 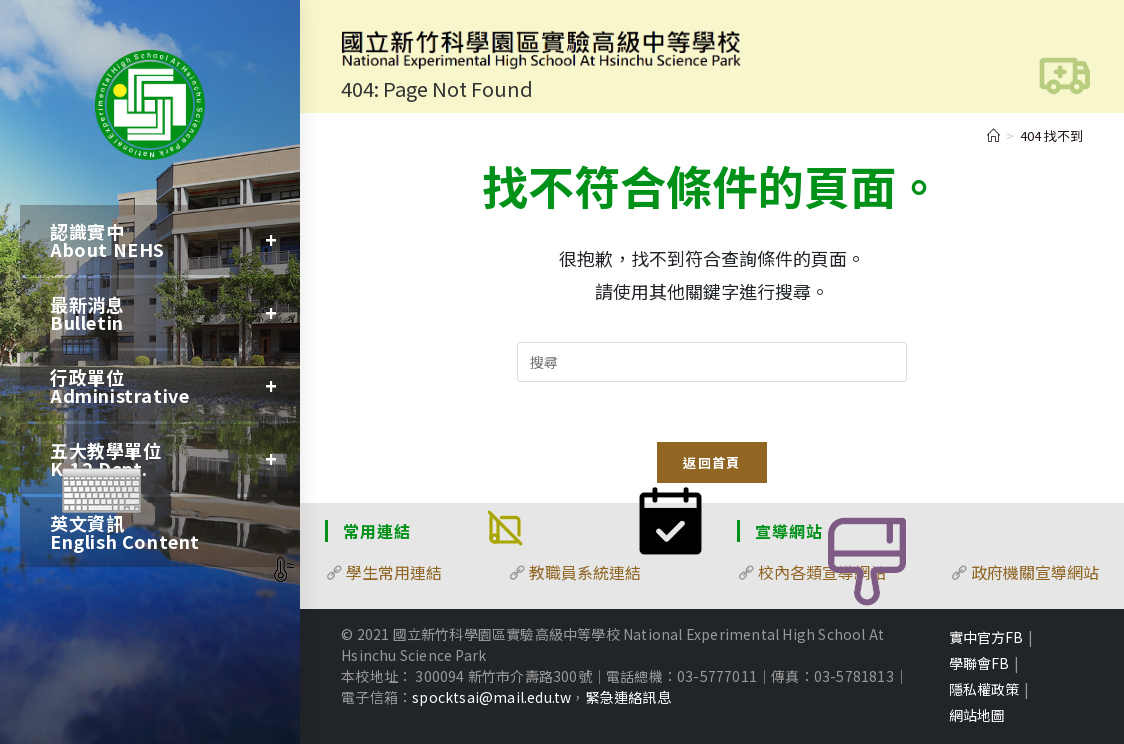 What do you see at coordinates (281, 569) in the screenshot?
I see `indicates high temperature or heat warning` at bounding box center [281, 569].